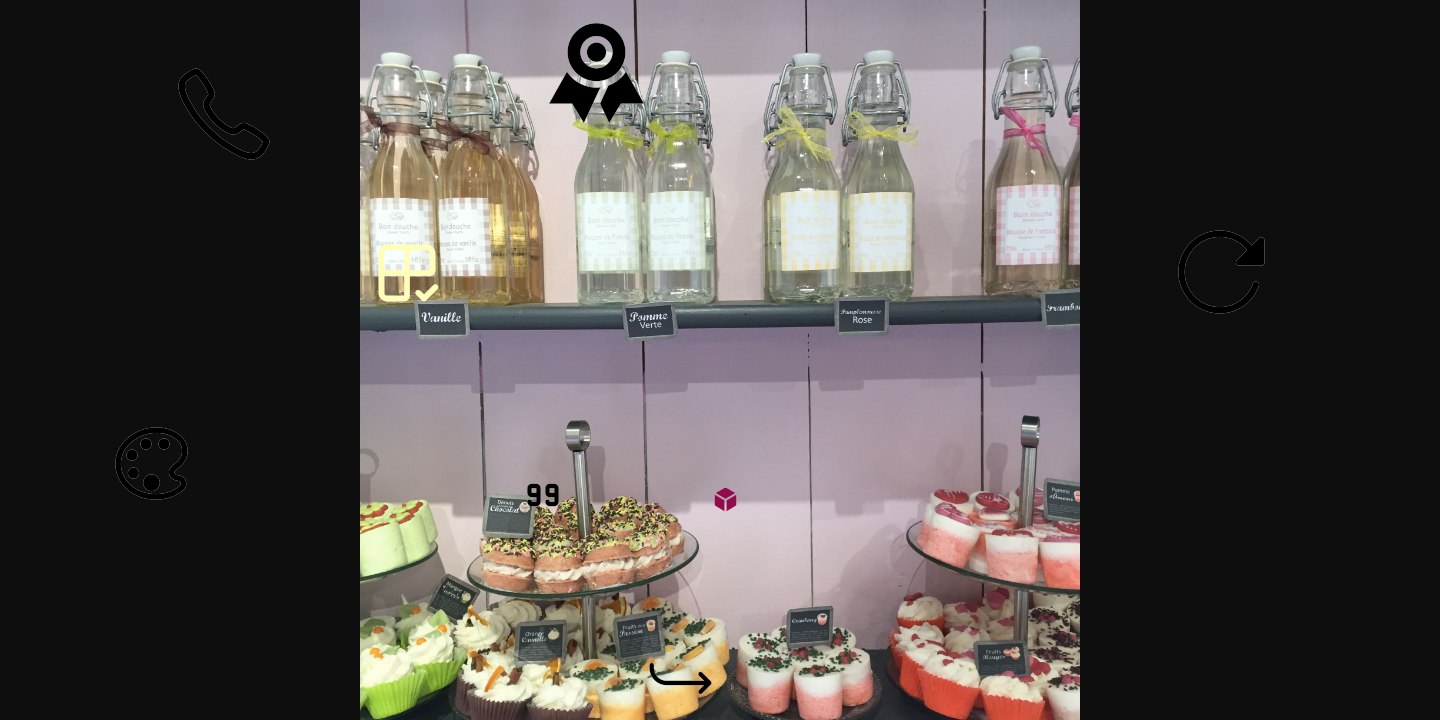  Describe the element at coordinates (407, 273) in the screenshot. I see `indicates all items in a grid view are selected` at that location.